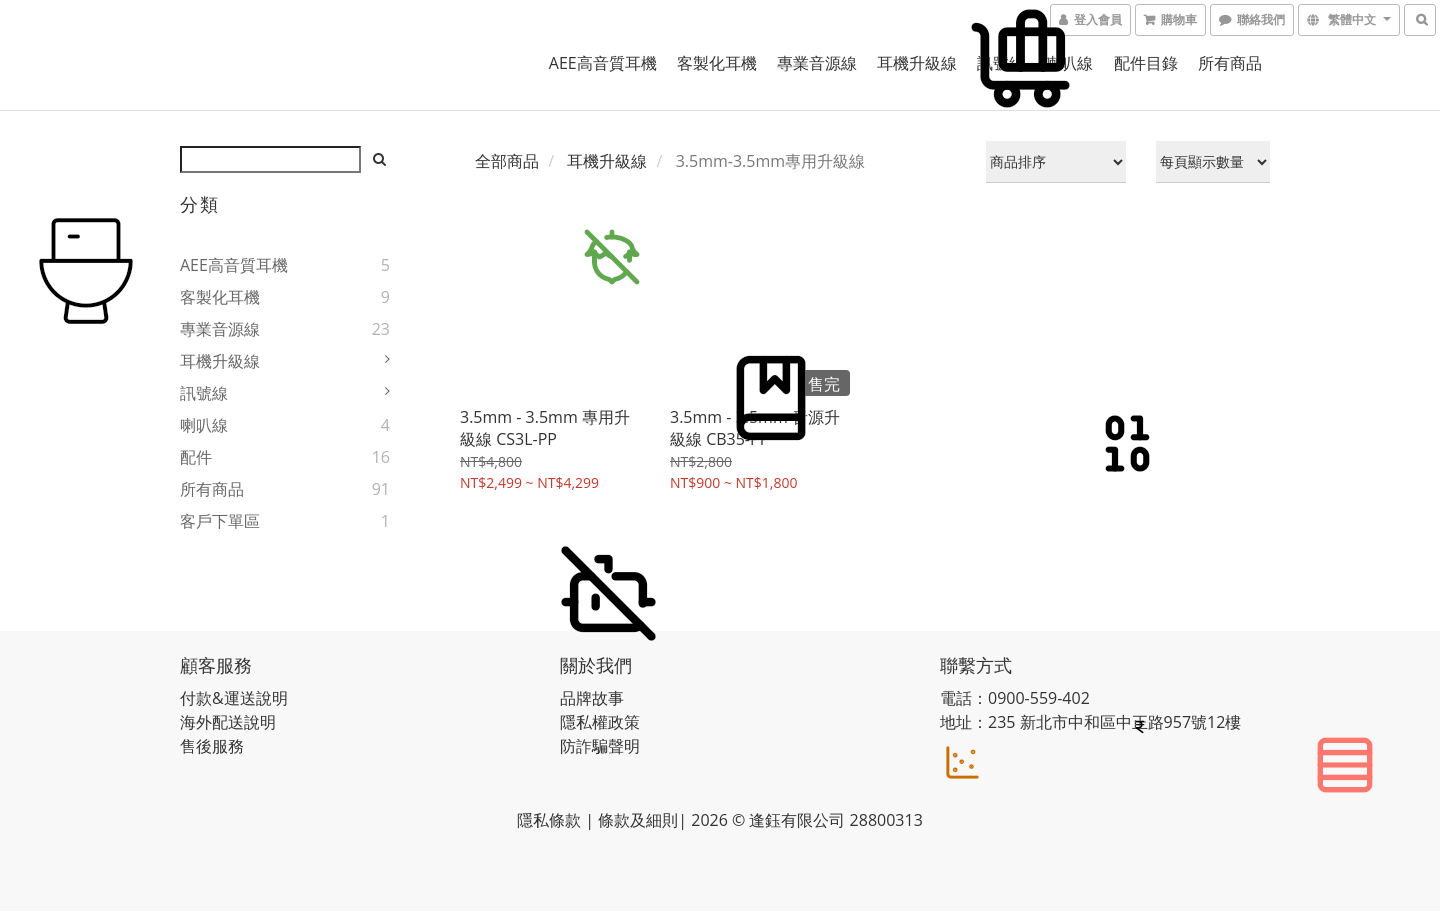  What do you see at coordinates (771, 398) in the screenshot?
I see `view your bookmarked items` at bounding box center [771, 398].